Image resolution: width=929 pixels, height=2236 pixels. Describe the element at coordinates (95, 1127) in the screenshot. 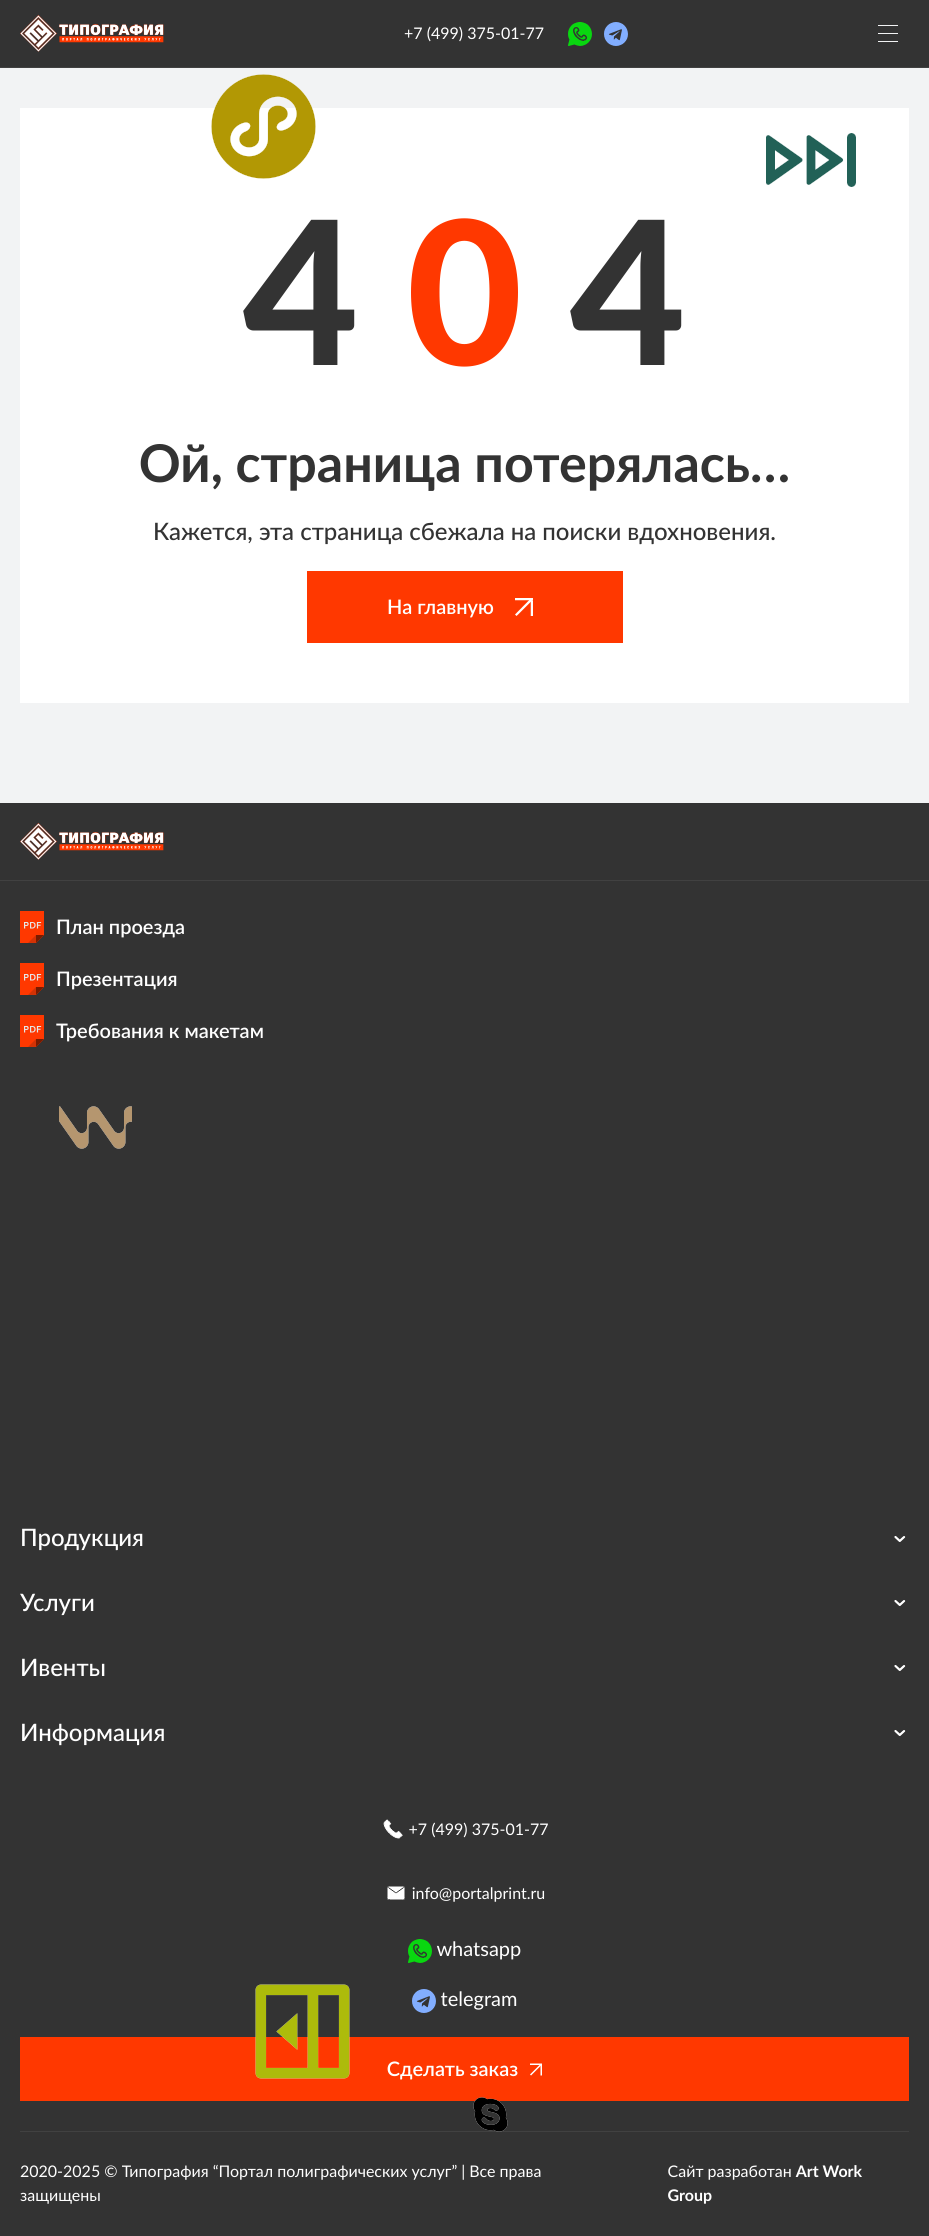

I see `open windsurf code editor` at that location.